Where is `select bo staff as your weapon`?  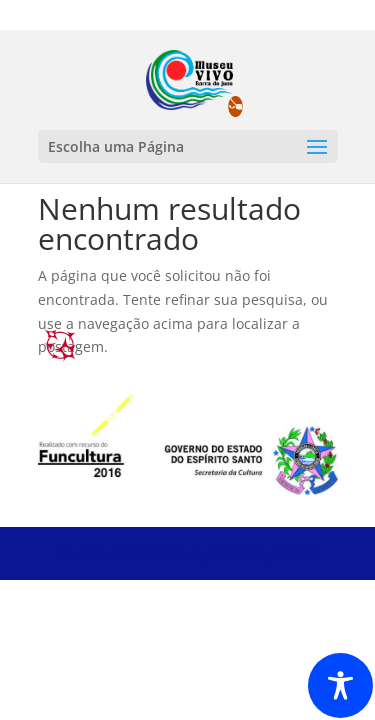 select bo staff as your weapon is located at coordinates (112, 415).